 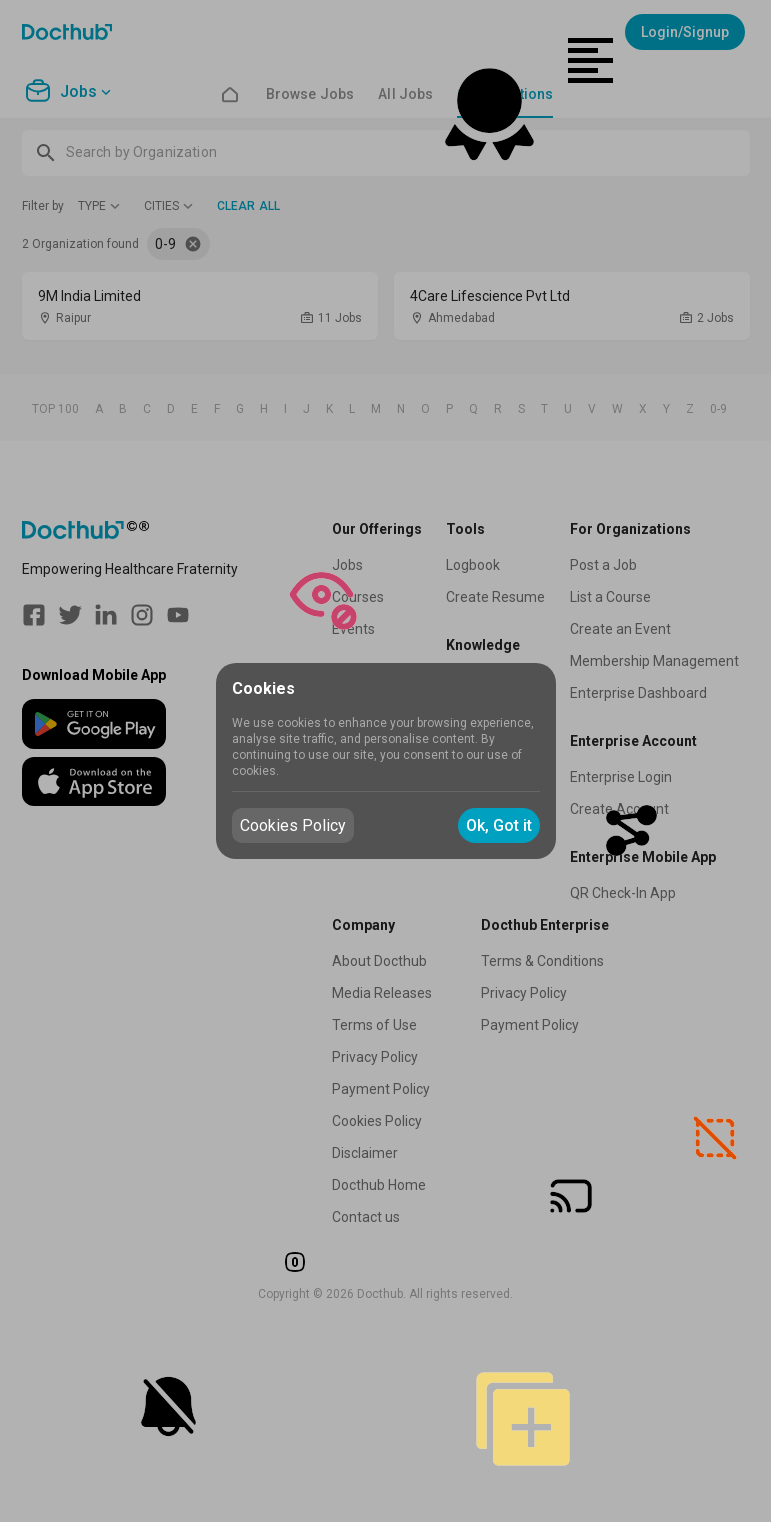 What do you see at coordinates (321, 594) in the screenshot?
I see `disable visibility or hide content` at bounding box center [321, 594].